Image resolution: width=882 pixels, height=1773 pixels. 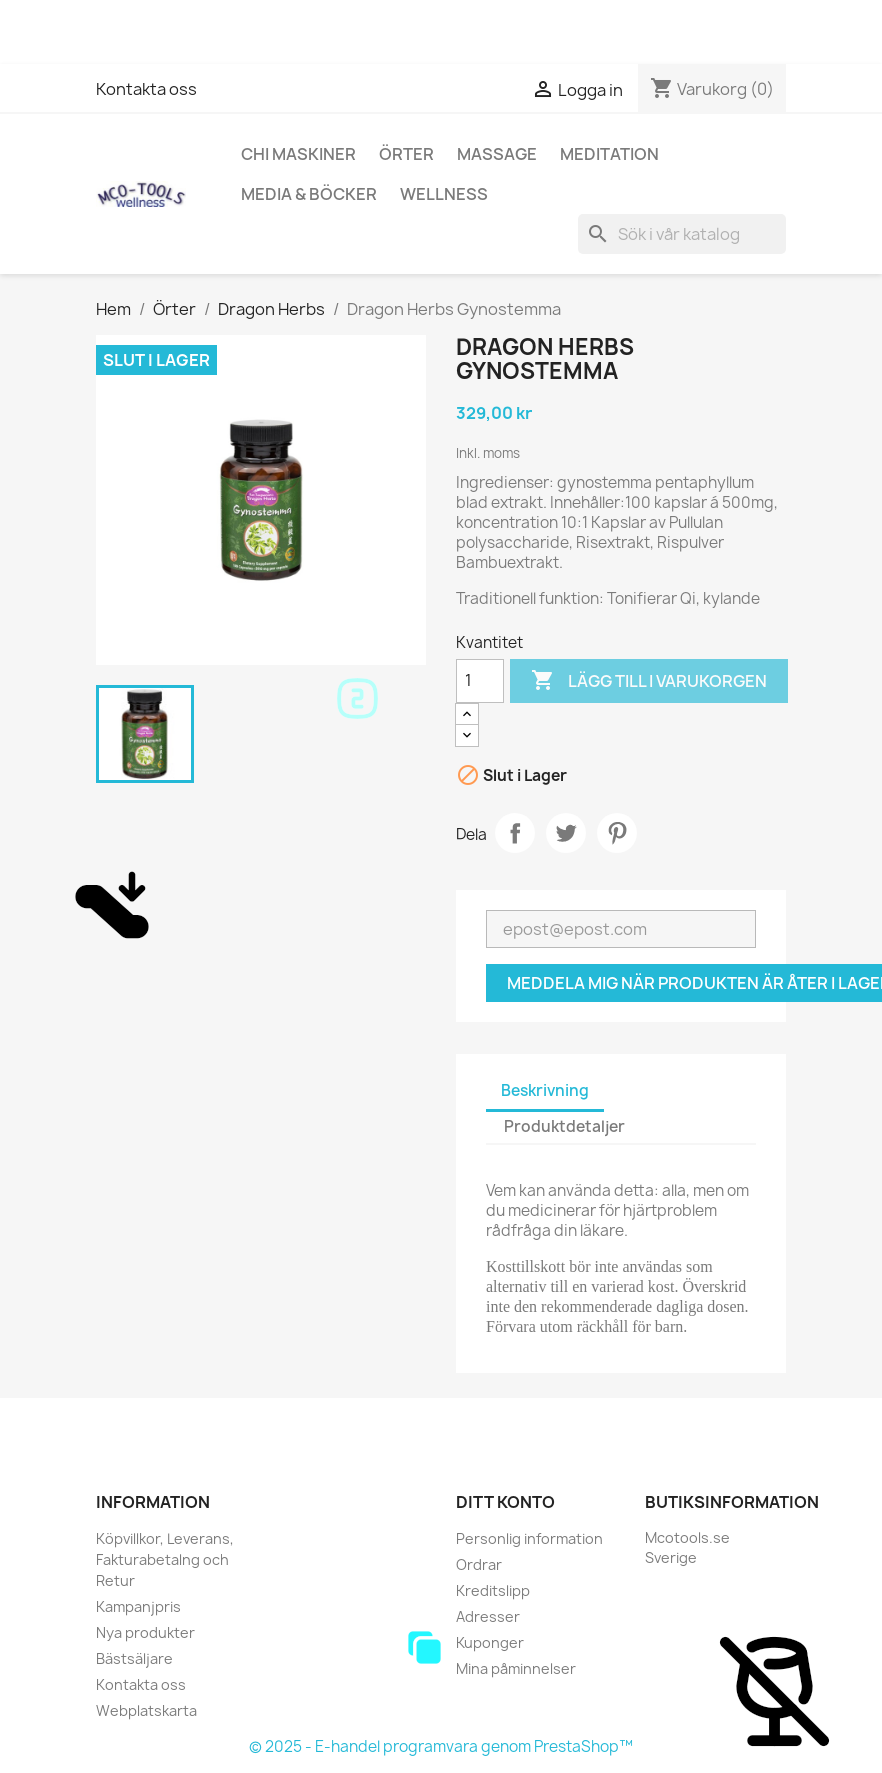 What do you see at coordinates (357, 698) in the screenshot?
I see `indicates step 2 in a multi-step process` at bounding box center [357, 698].